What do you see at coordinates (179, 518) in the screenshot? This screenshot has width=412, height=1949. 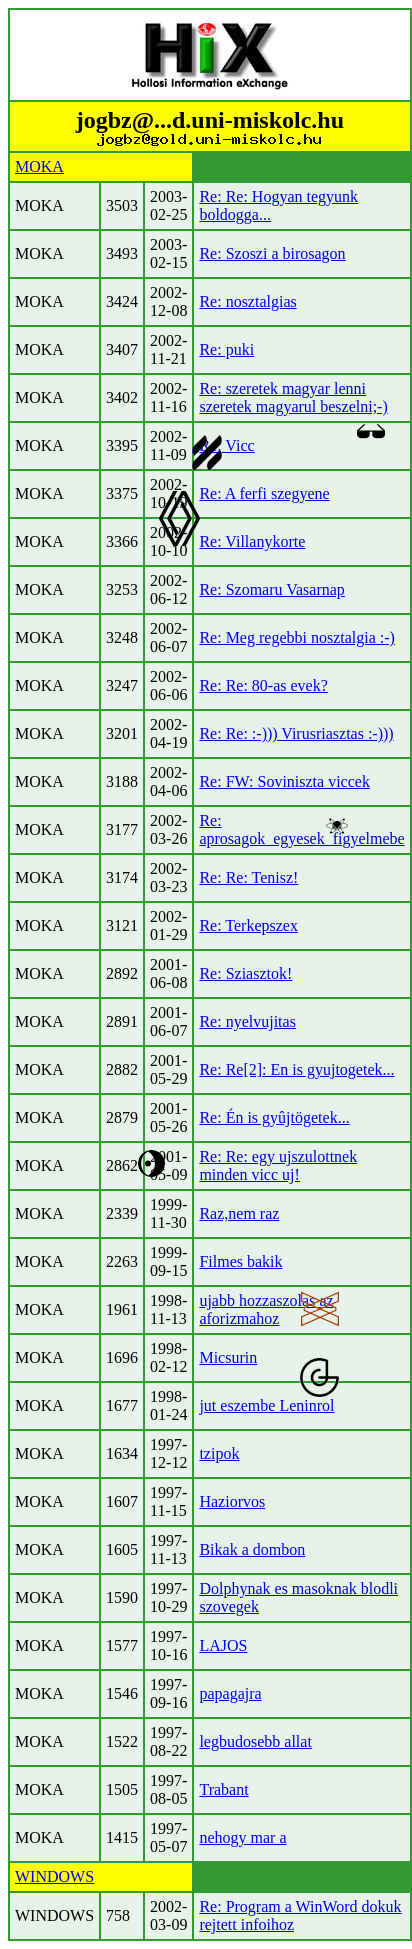 I see `renault brand logo` at bounding box center [179, 518].